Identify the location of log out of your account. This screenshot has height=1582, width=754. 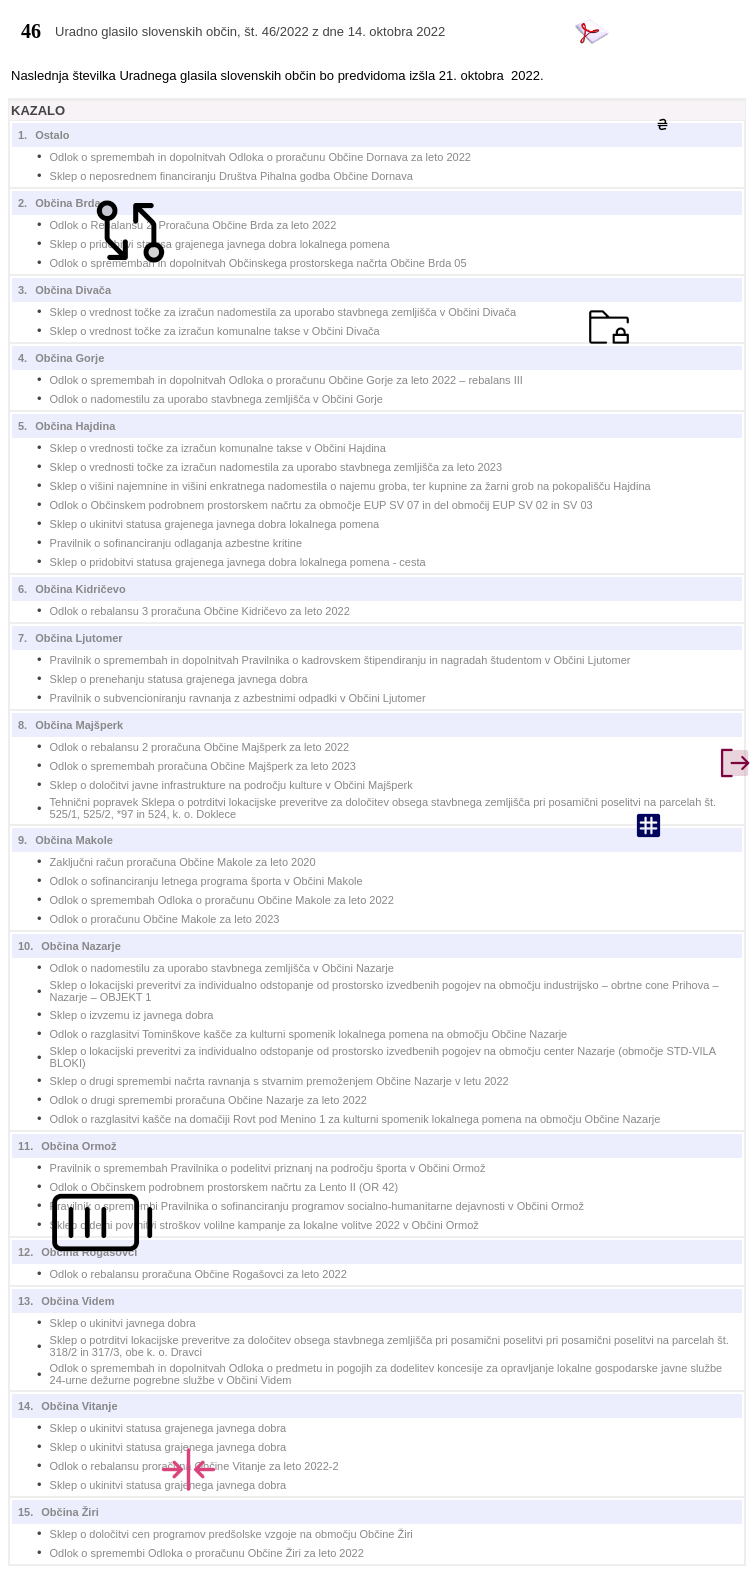
(734, 763).